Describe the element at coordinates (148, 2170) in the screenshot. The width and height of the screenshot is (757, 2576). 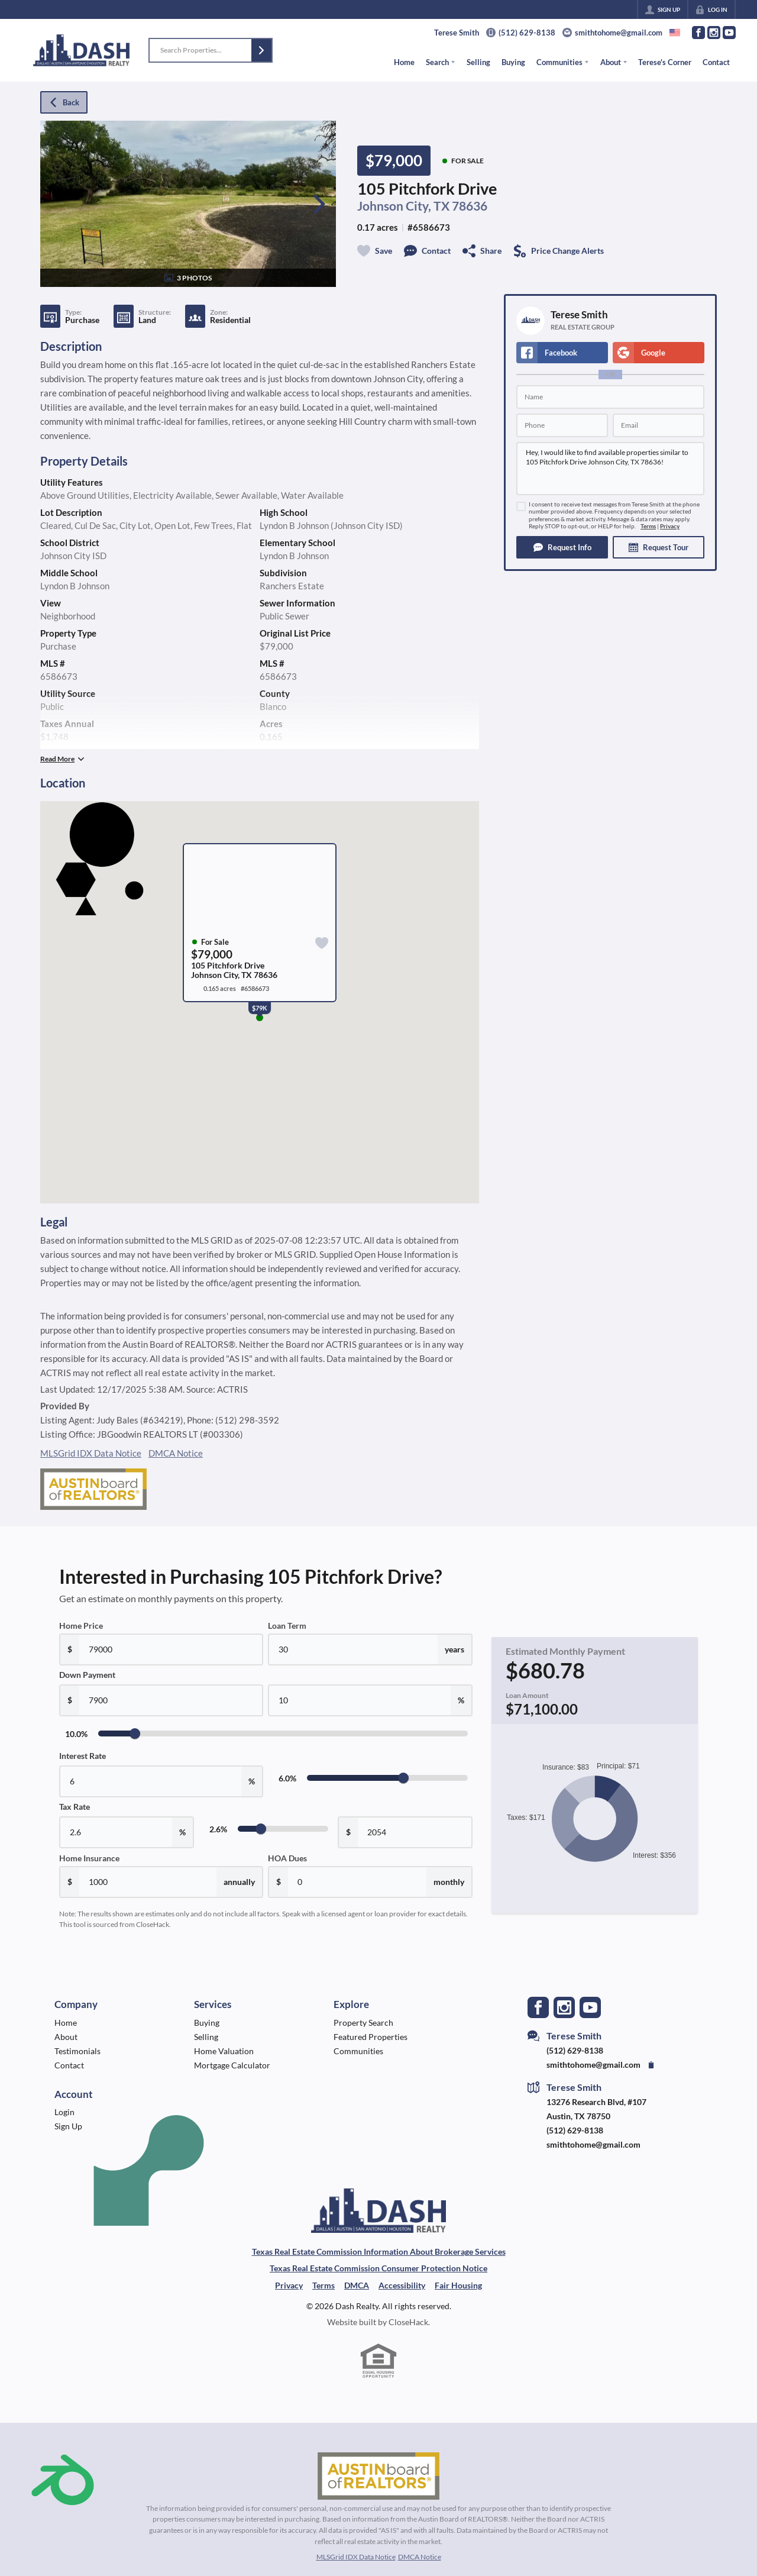
I see `render cloud platform logo` at that location.